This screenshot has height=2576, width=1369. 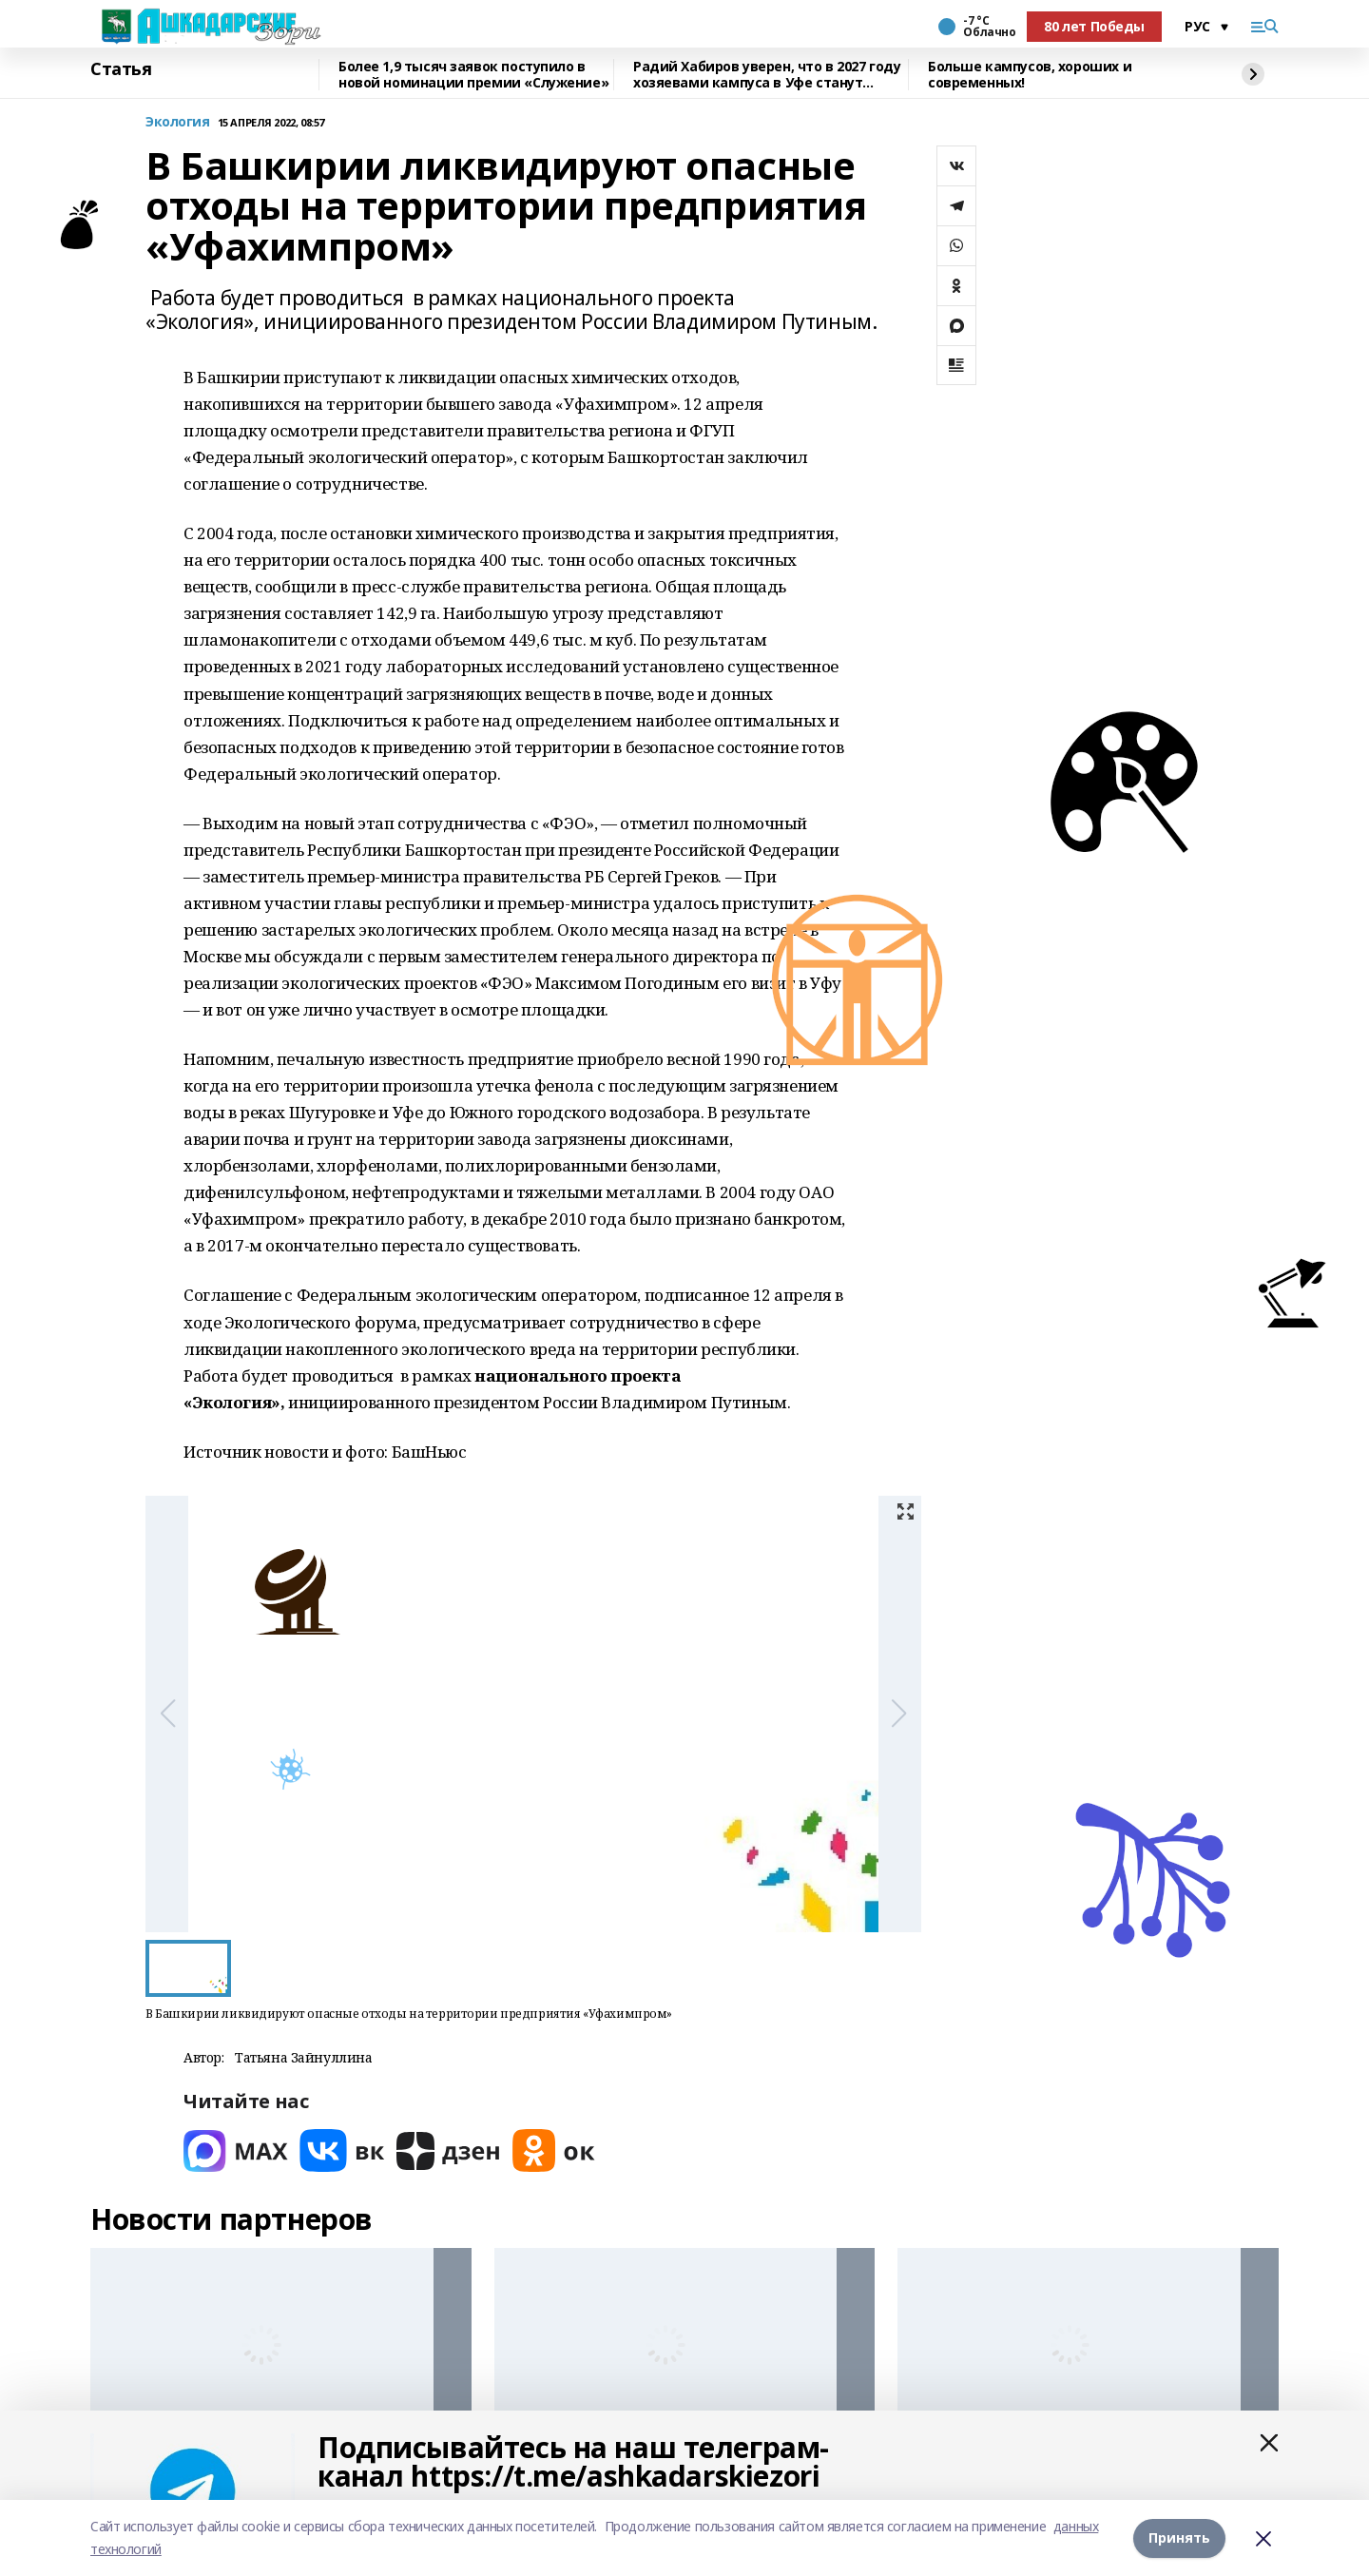 What do you see at coordinates (1124, 782) in the screenshot?
I see `access color or theme customization options` at bounding box center [1124, 782].